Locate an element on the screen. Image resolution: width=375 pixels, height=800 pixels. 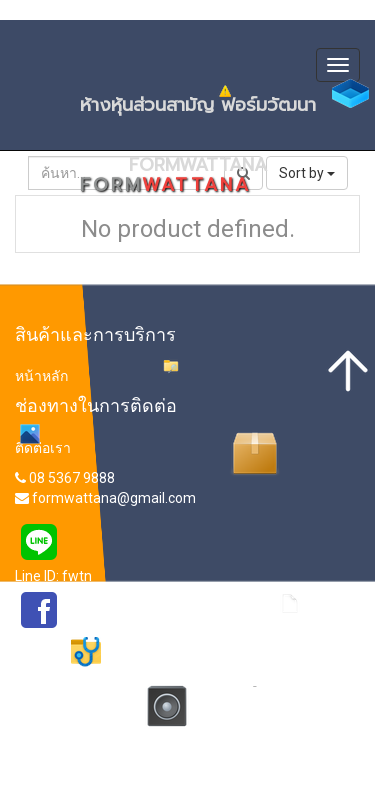
search within folder contents is located at coordinates (171, 366).